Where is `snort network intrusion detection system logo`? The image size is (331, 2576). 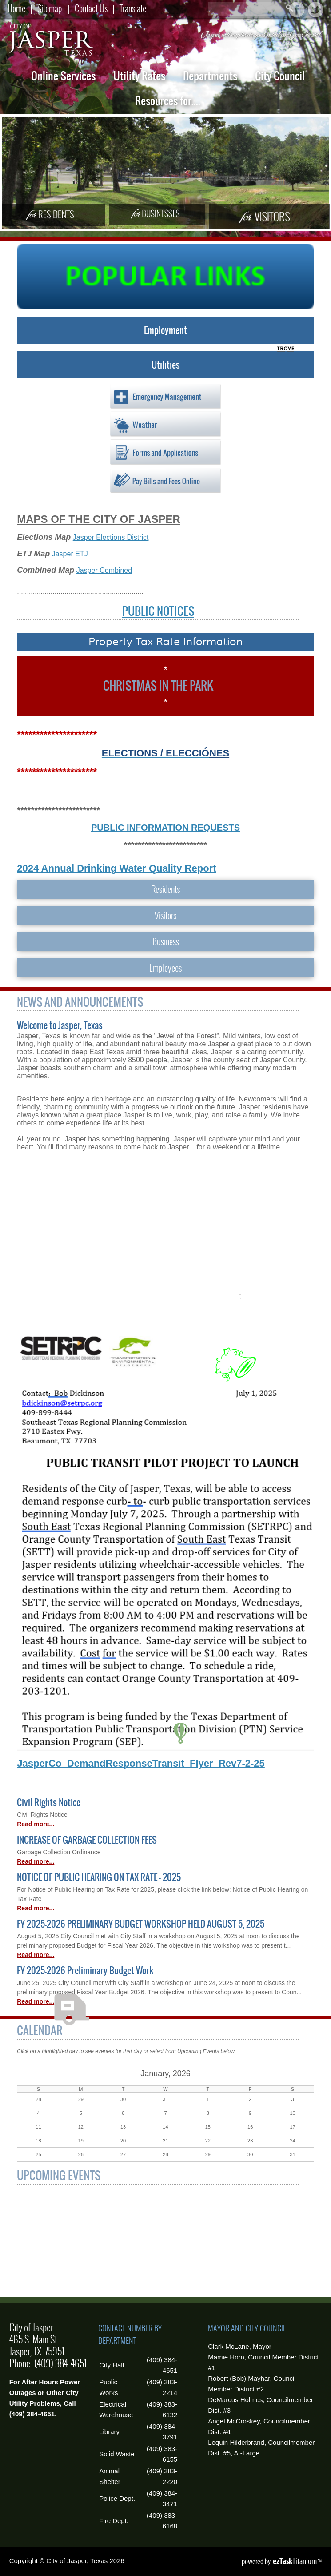 snort network intrusion detection system logo is located at coordinates (235, 1364).